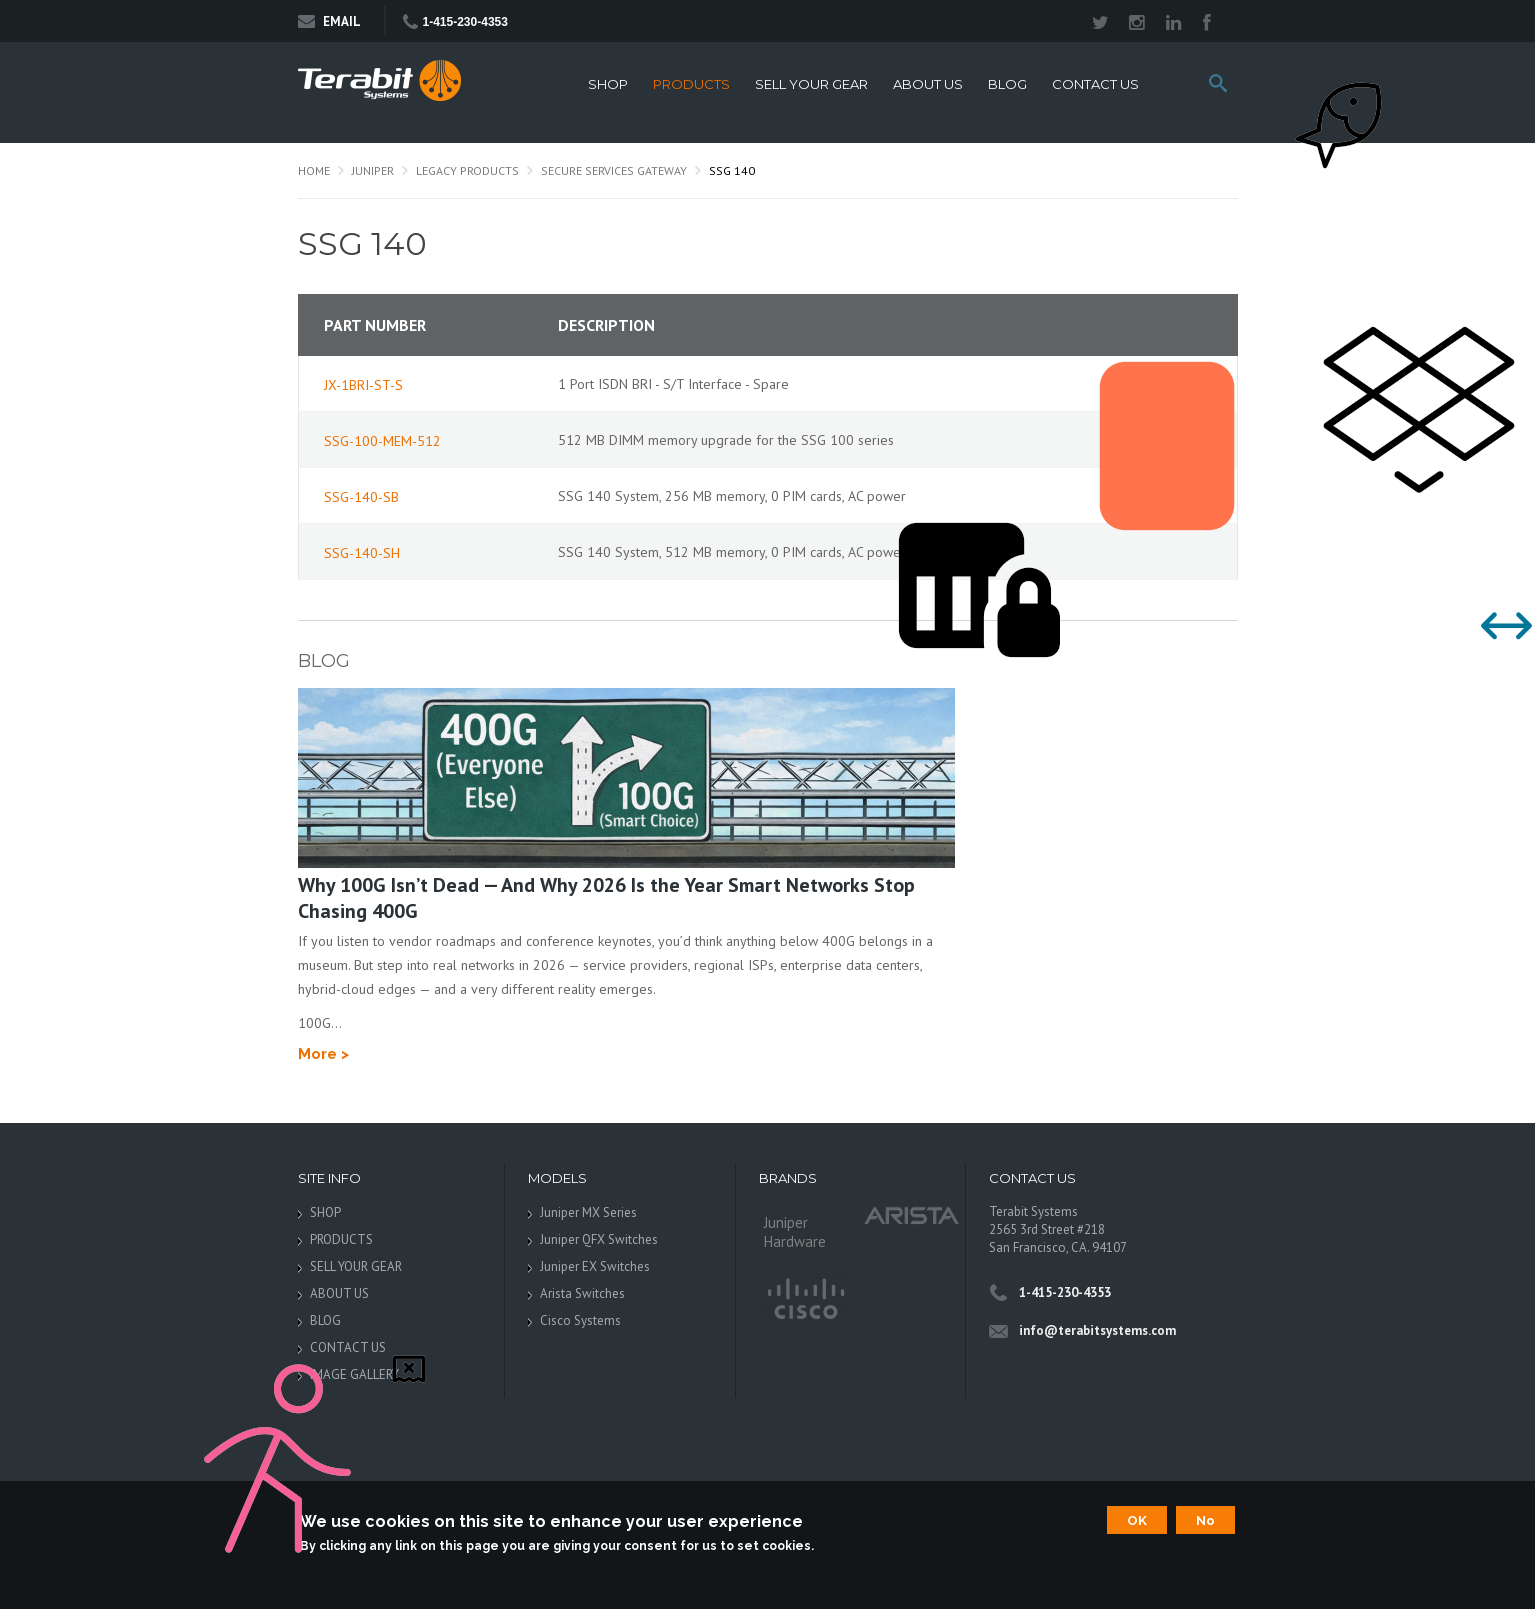 The height and width of the screenshot is (1609, 1535). What do you see at coordinates (1506, 626) in the screenshot?
I see `resize or adjust width horizontally` at bounding box center [1506, 626].